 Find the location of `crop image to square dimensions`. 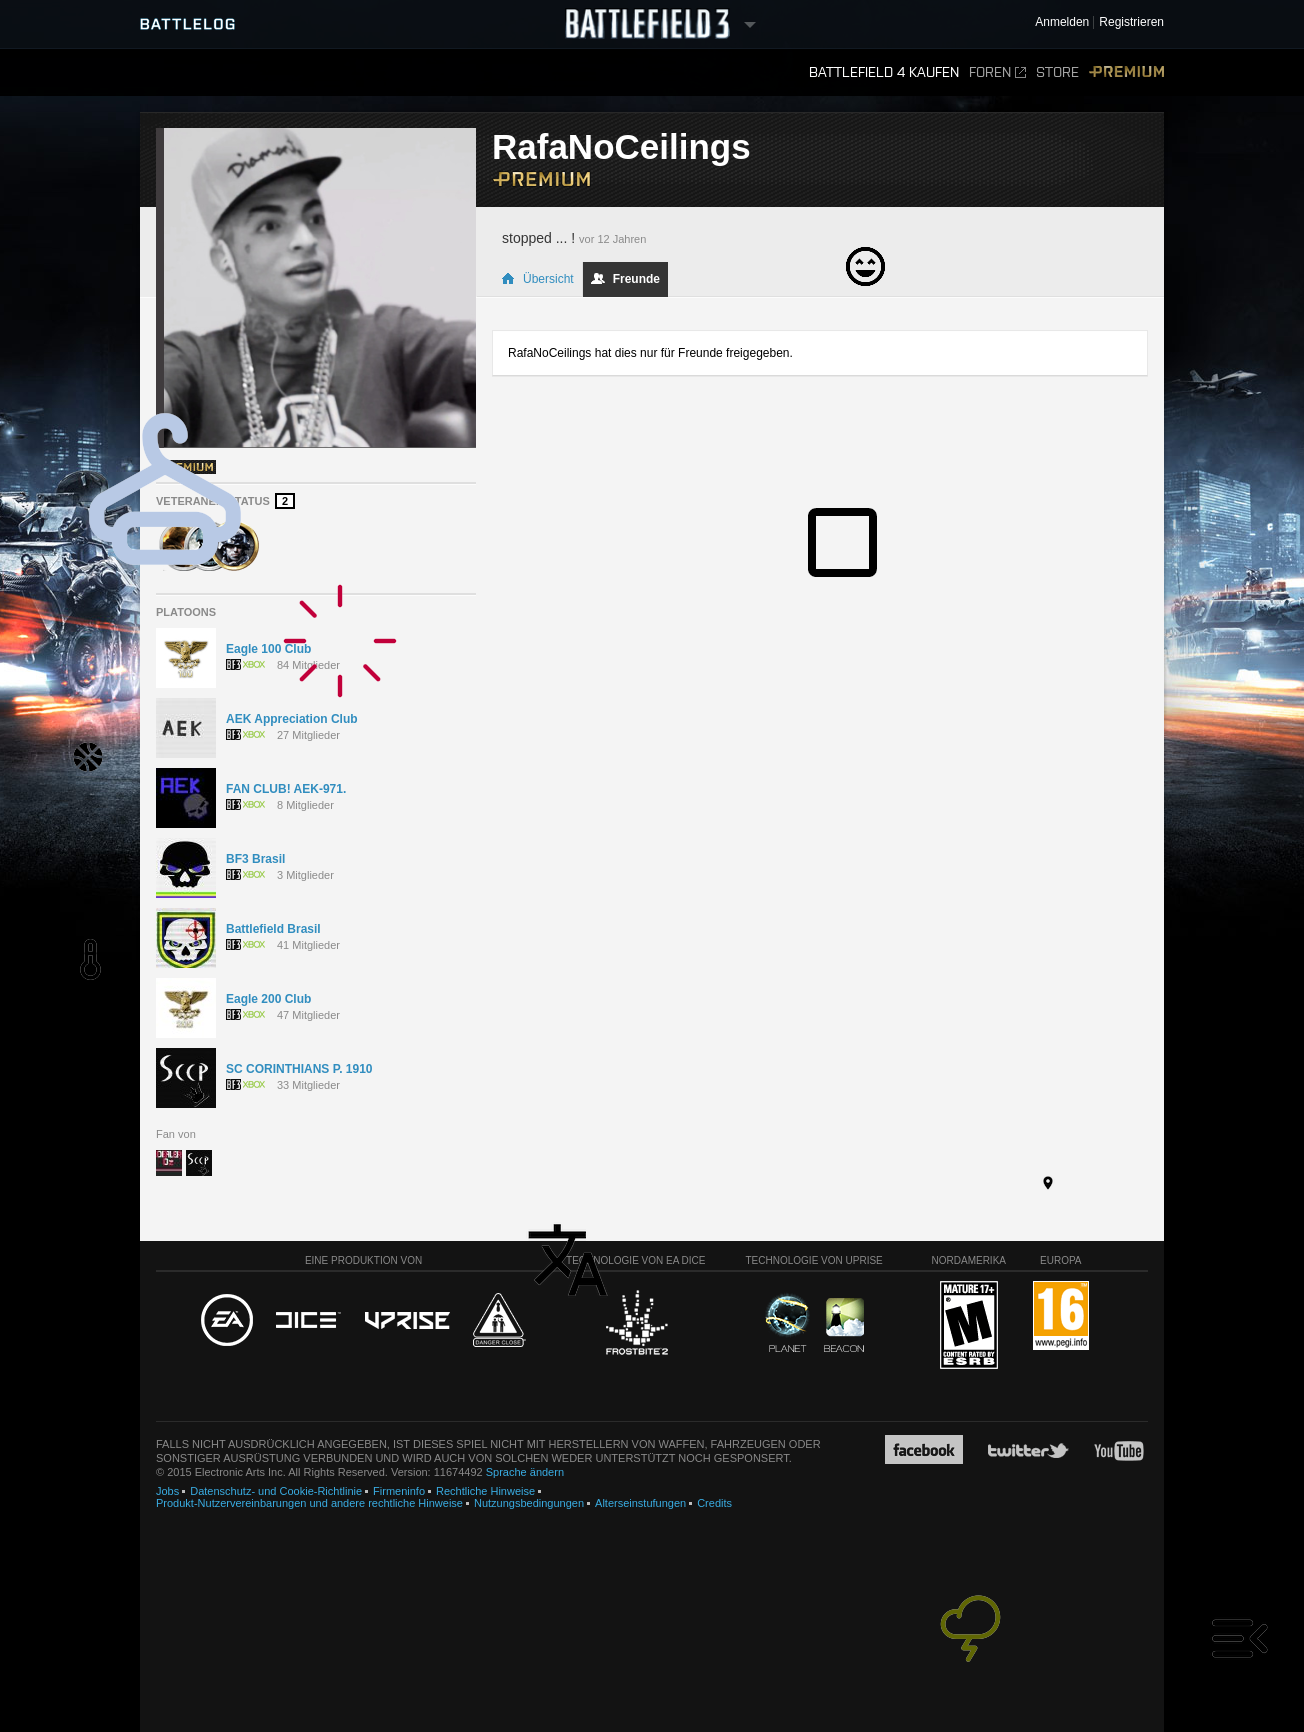

crop image to square dimensions is located at coordinates (842, 542).